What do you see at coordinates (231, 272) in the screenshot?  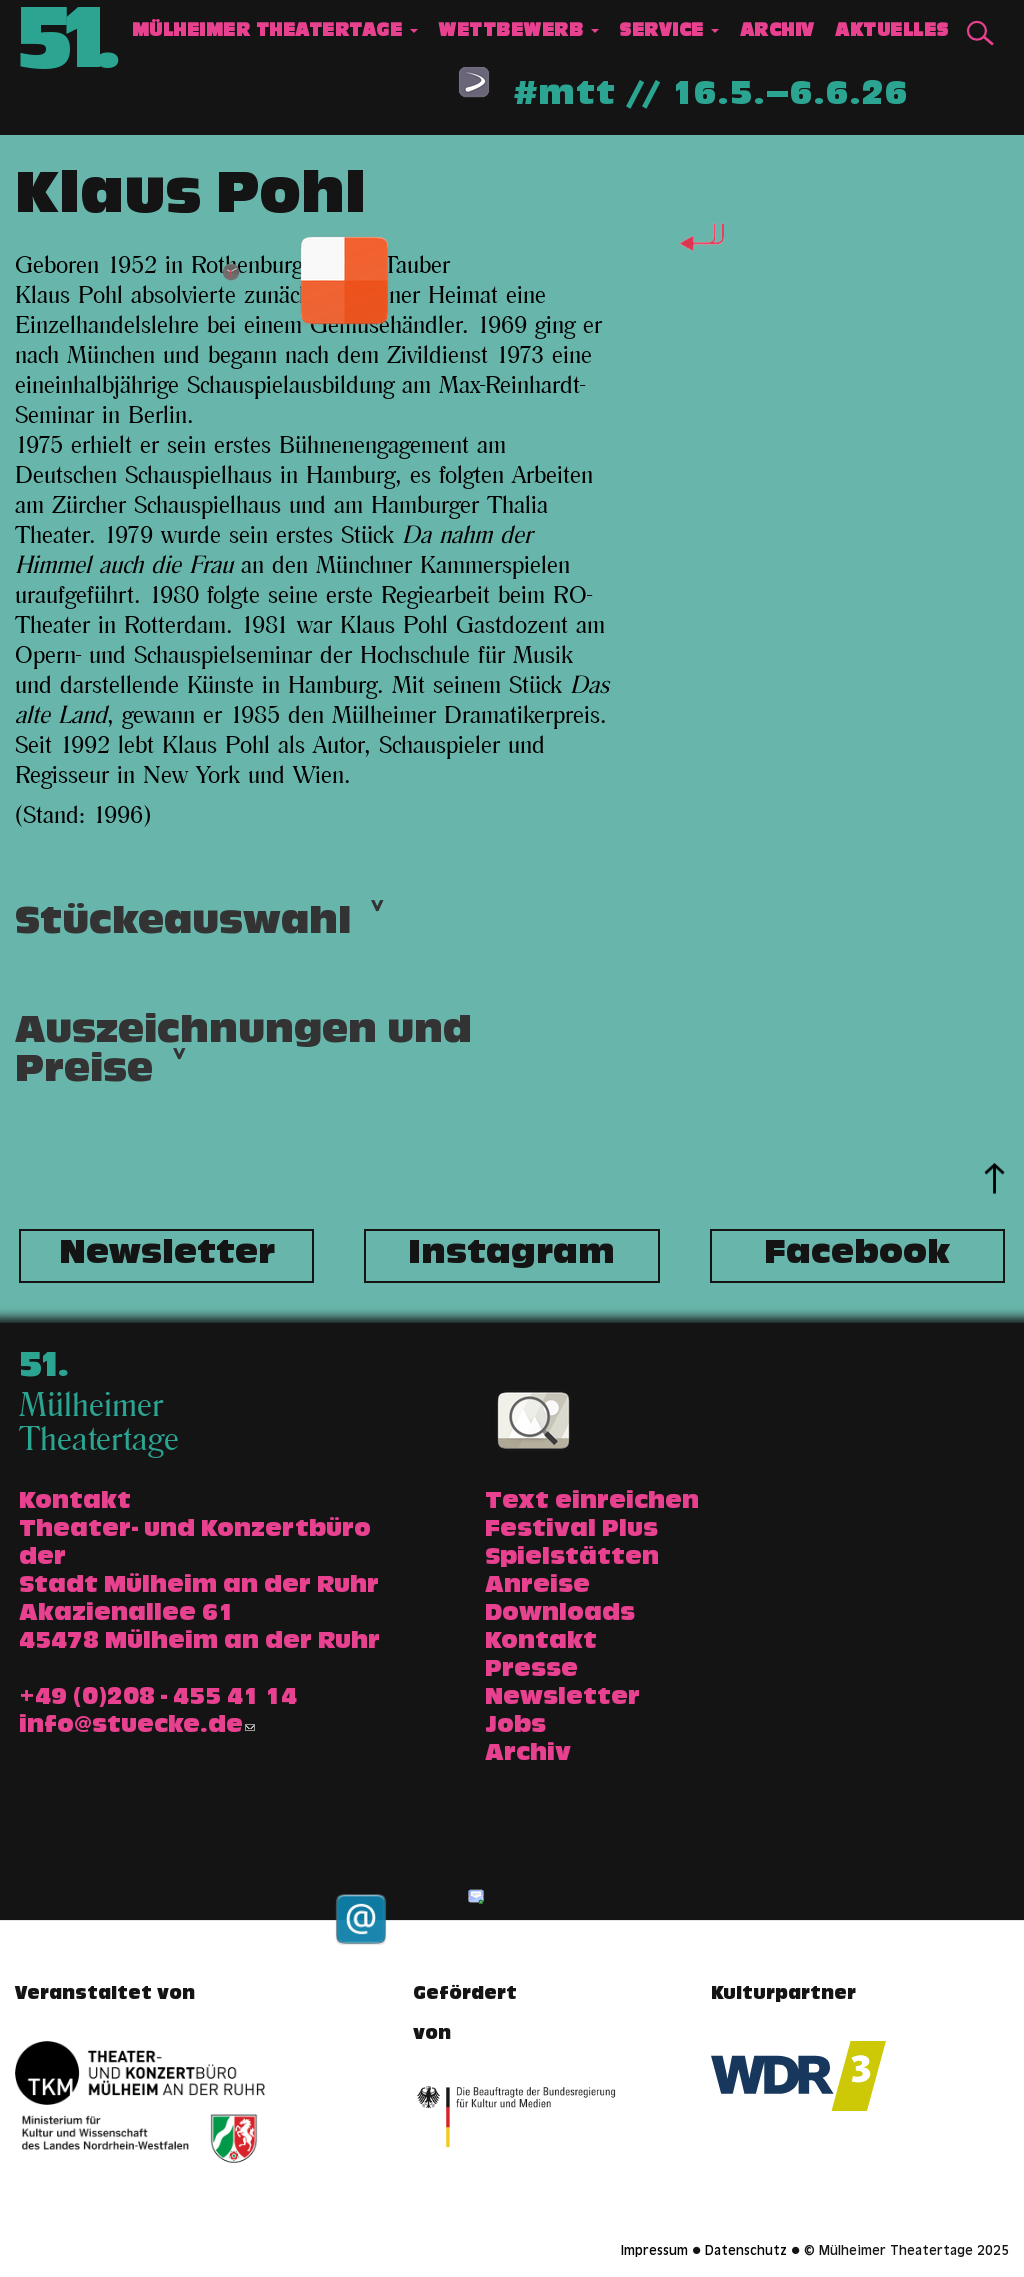 I see `open the clocks application` at bounding box center [231, 272].